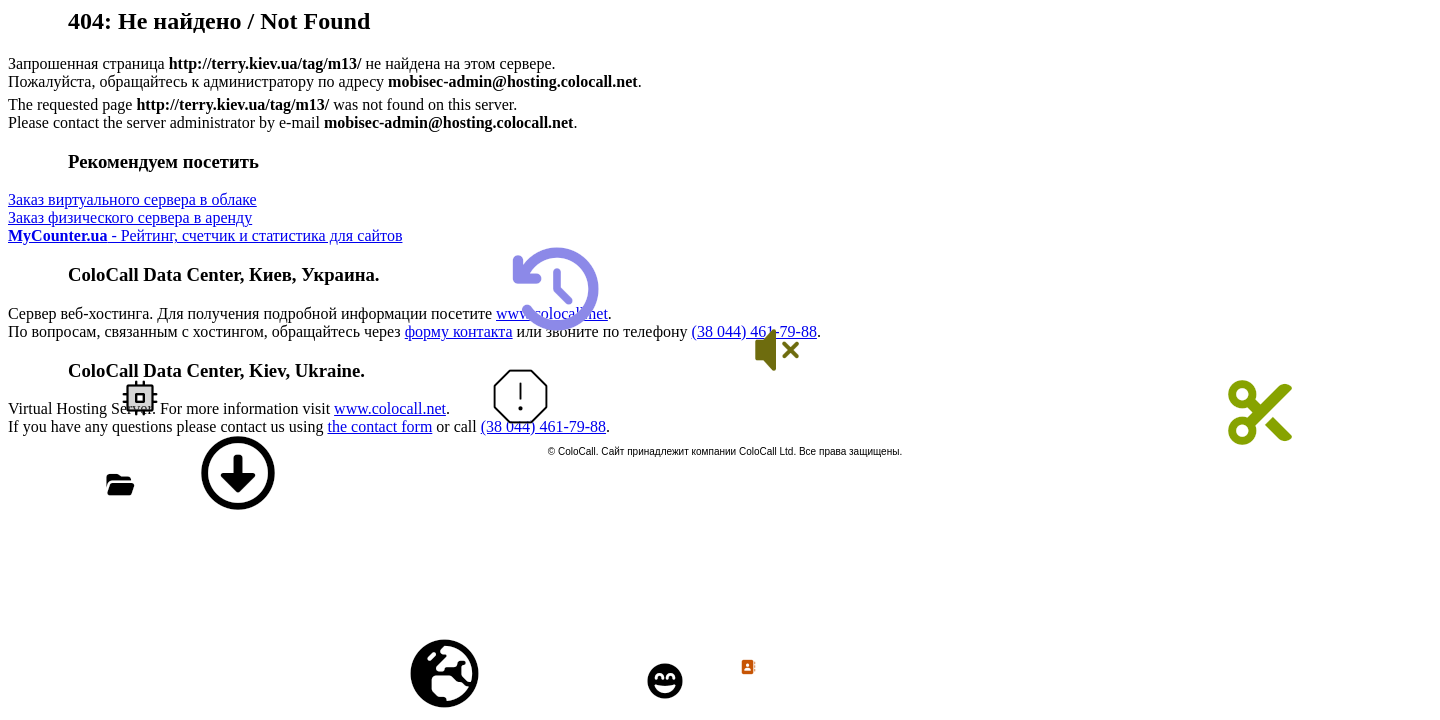  What do you see at coordinates (238, 473) in the screenshot?
I see `download a file or content` at bounding box center [238, 473].